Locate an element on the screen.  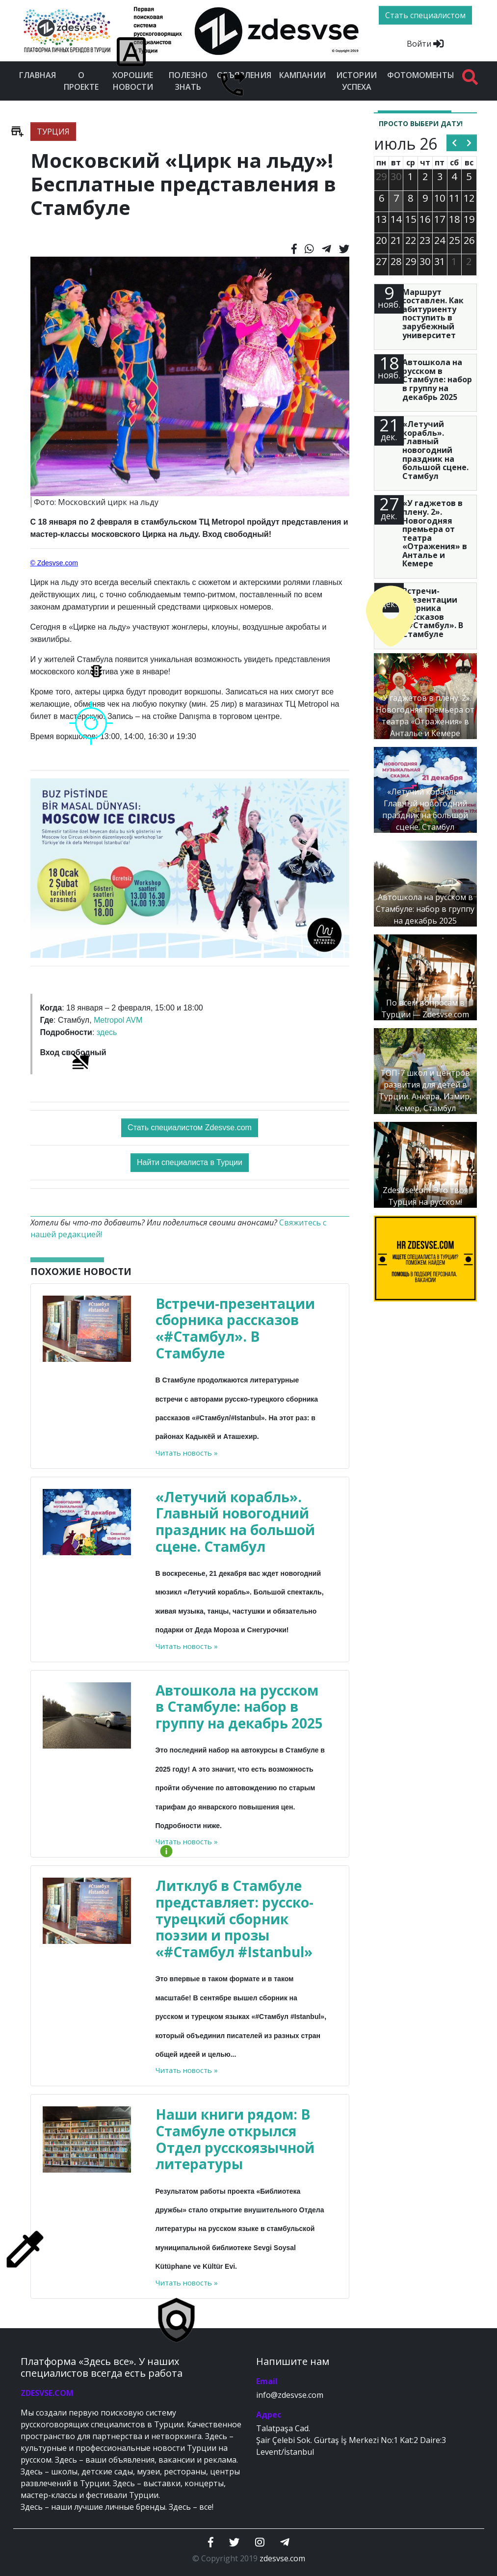
view privacy policy or terms is located at coordinates (176, 2320).